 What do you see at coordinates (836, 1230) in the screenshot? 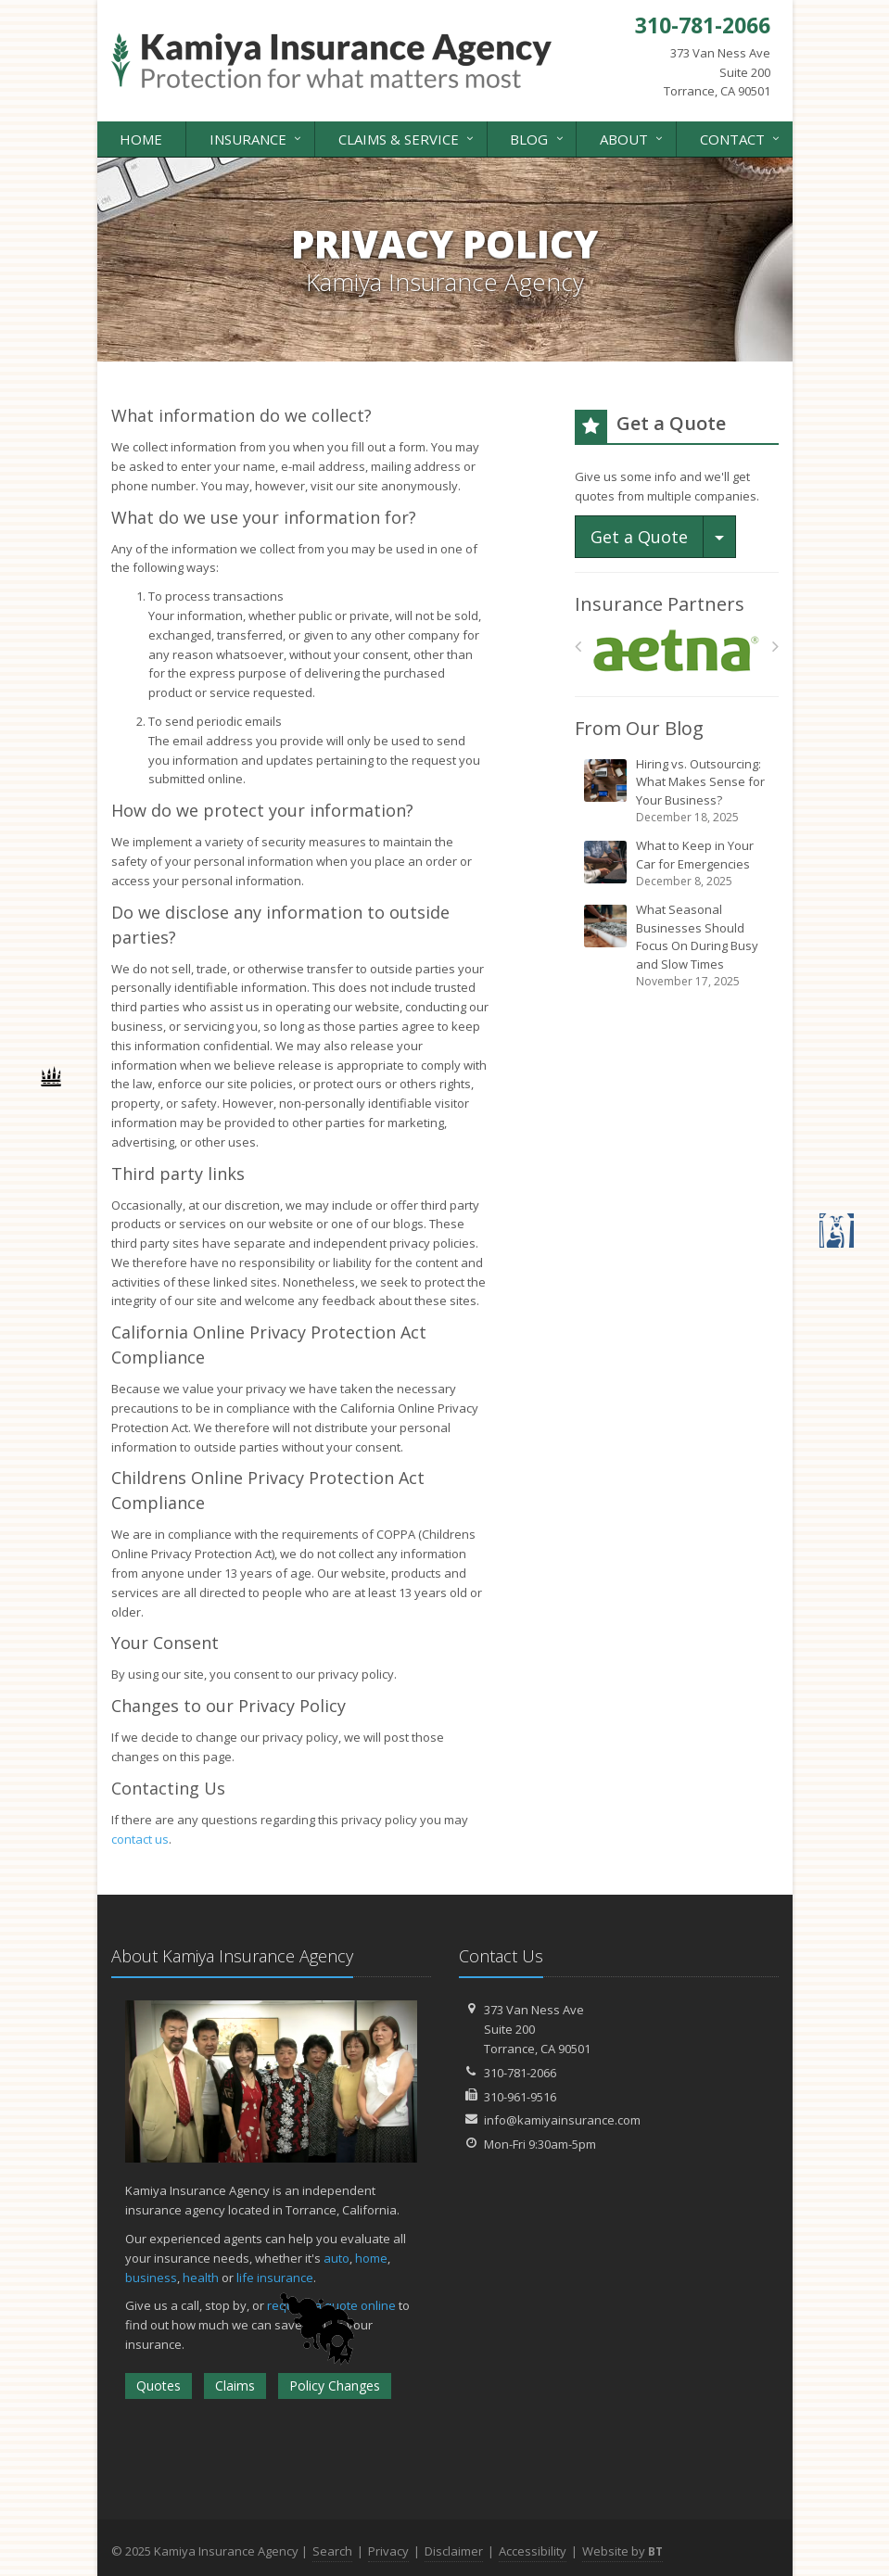
I see `the high priestess tarot card` at bounding box center [836, 1230].